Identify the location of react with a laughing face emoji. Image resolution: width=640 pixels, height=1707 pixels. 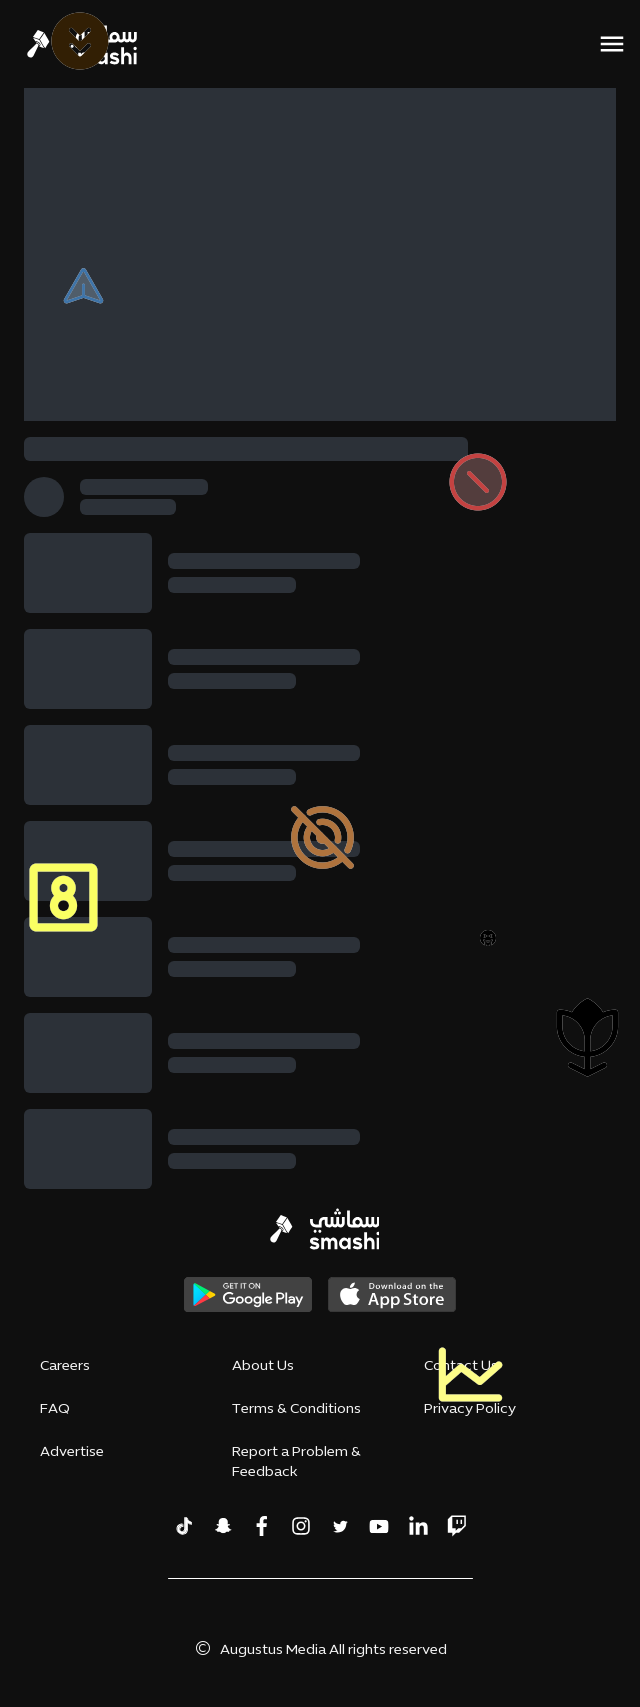
(488, 938).